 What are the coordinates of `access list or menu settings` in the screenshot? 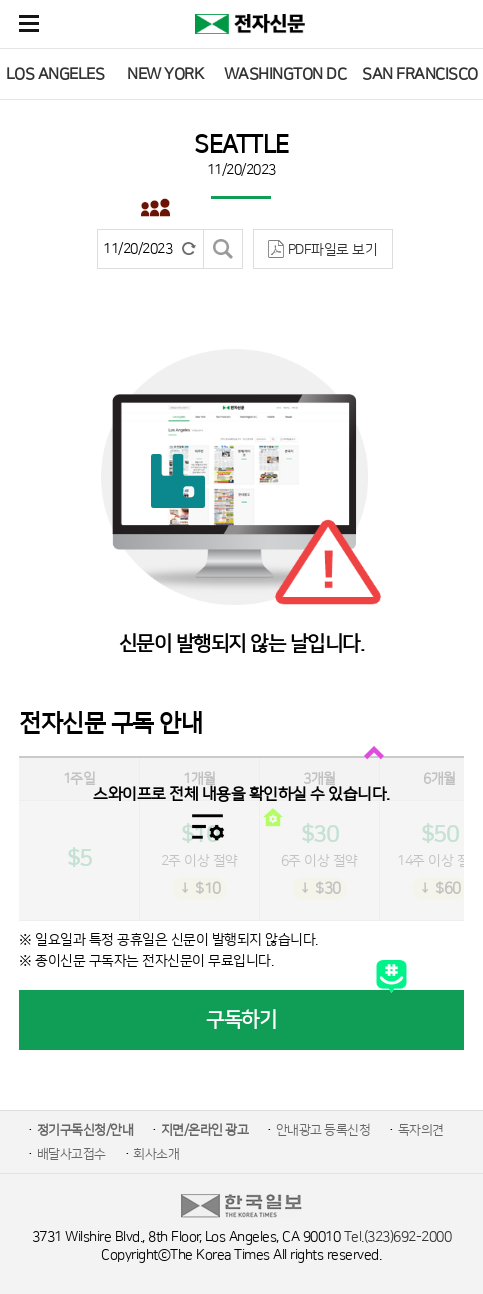 It's located at (207, 826).